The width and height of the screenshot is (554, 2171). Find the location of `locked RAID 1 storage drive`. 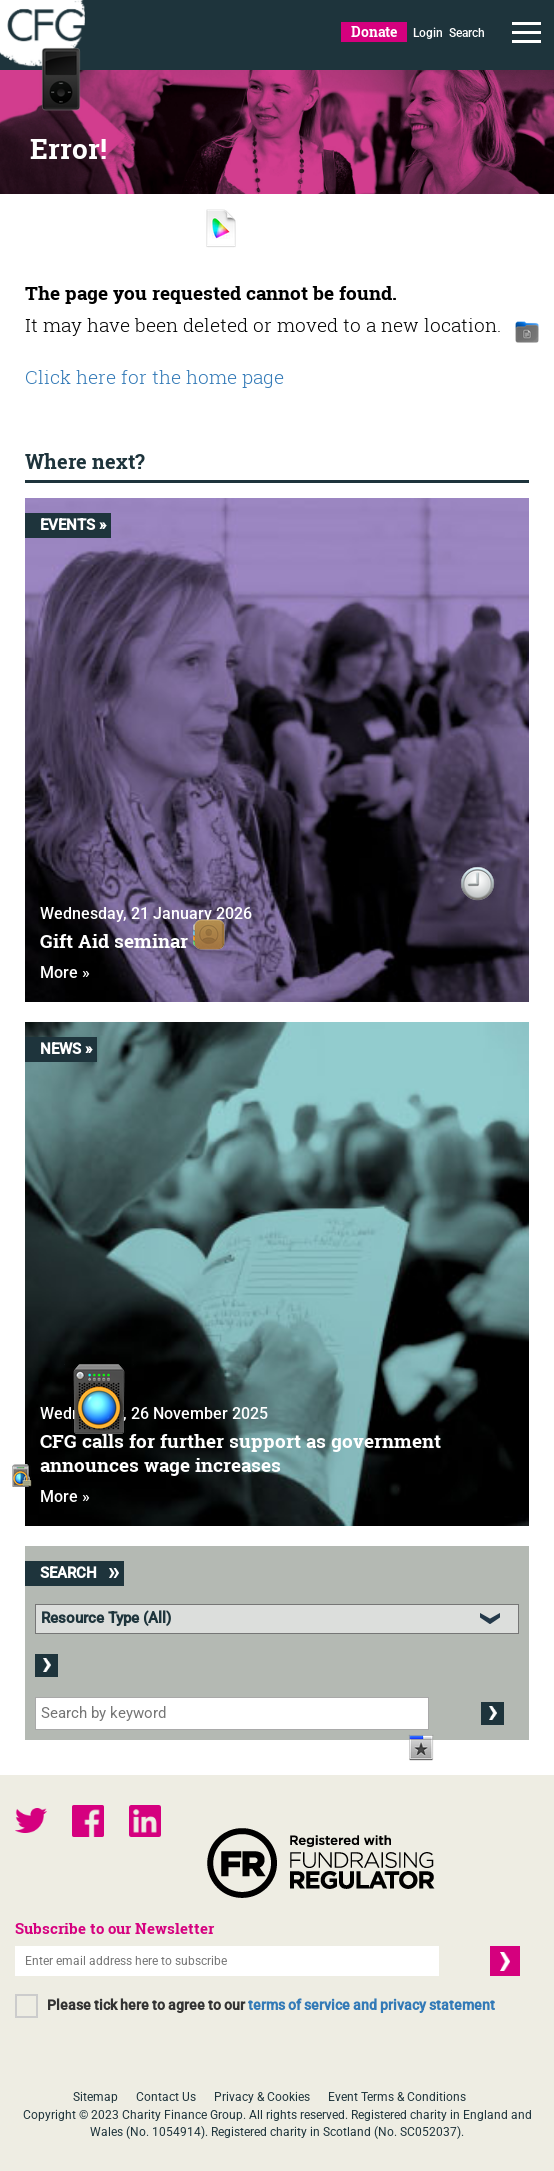

locked RAID 1 storage drive is located at coordinates (20, 1475).